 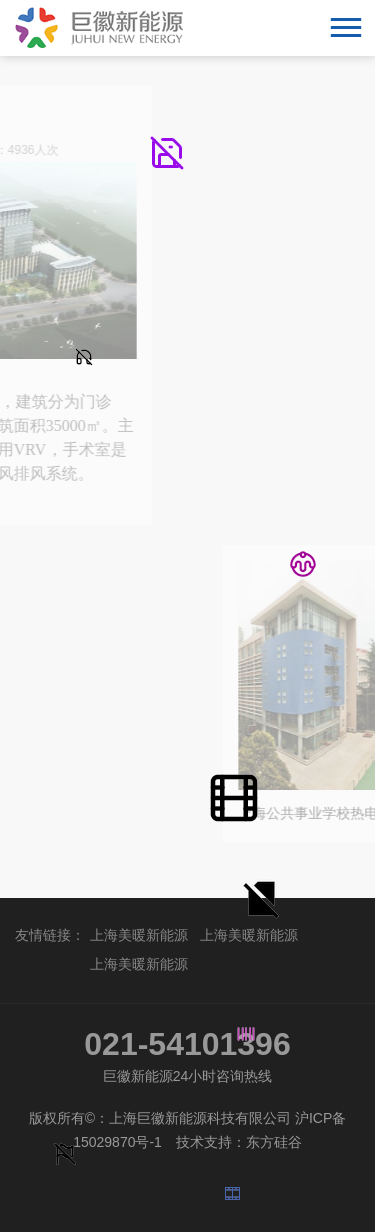 What do you see at coordinates (246, 1034) in the screenshot?
I see `scan a barcode` at bounding box center [246, 1034].